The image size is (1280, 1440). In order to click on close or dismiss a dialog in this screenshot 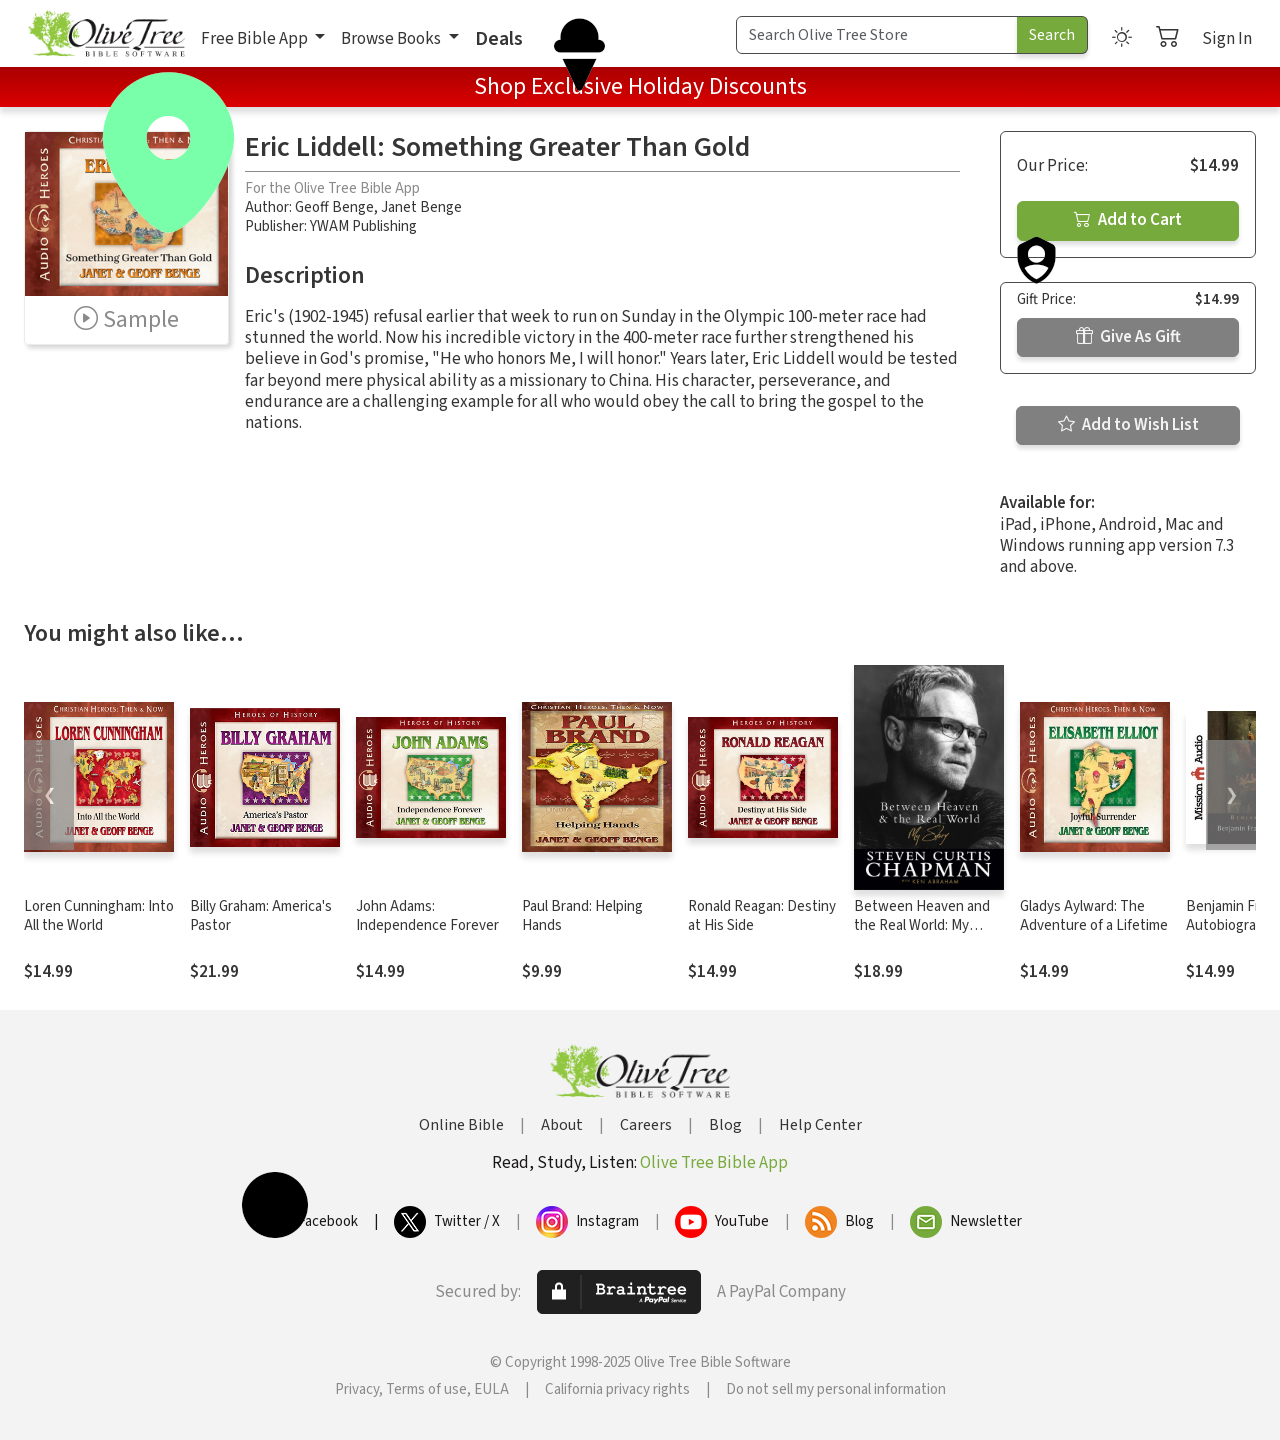, I will do `click(275, 1205)`.